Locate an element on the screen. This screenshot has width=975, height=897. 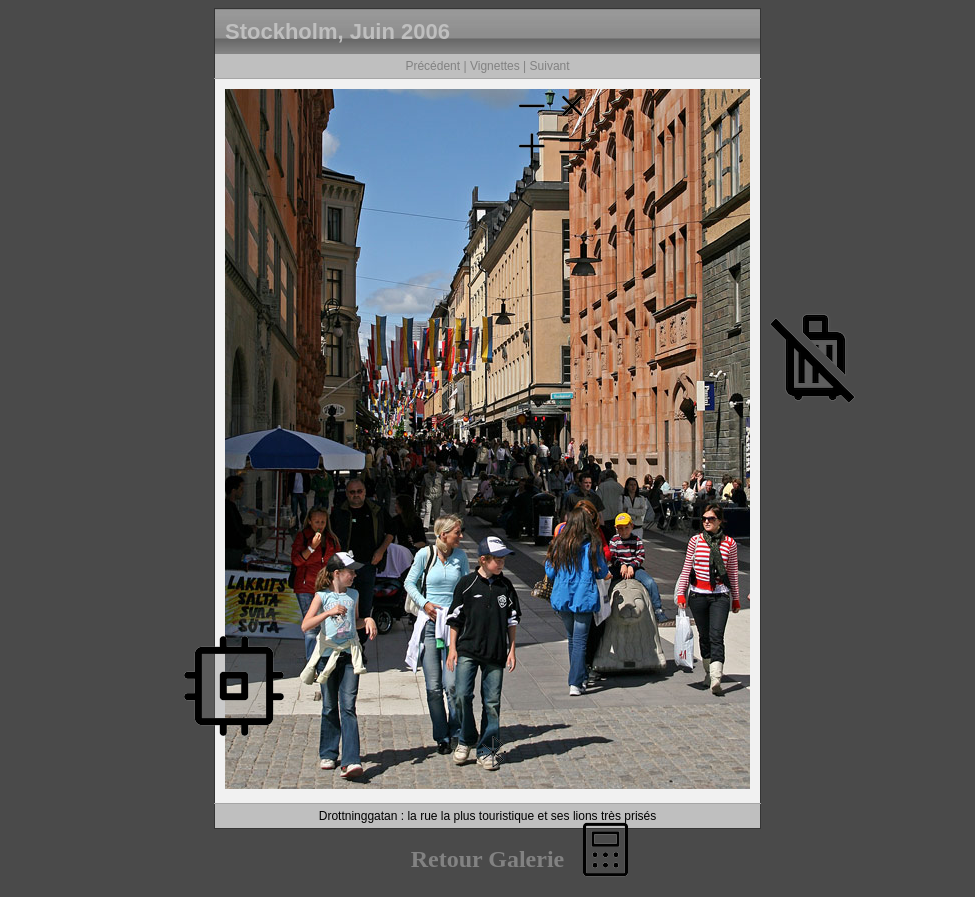
access calculator or math functions is located at coordinates (552, 126).